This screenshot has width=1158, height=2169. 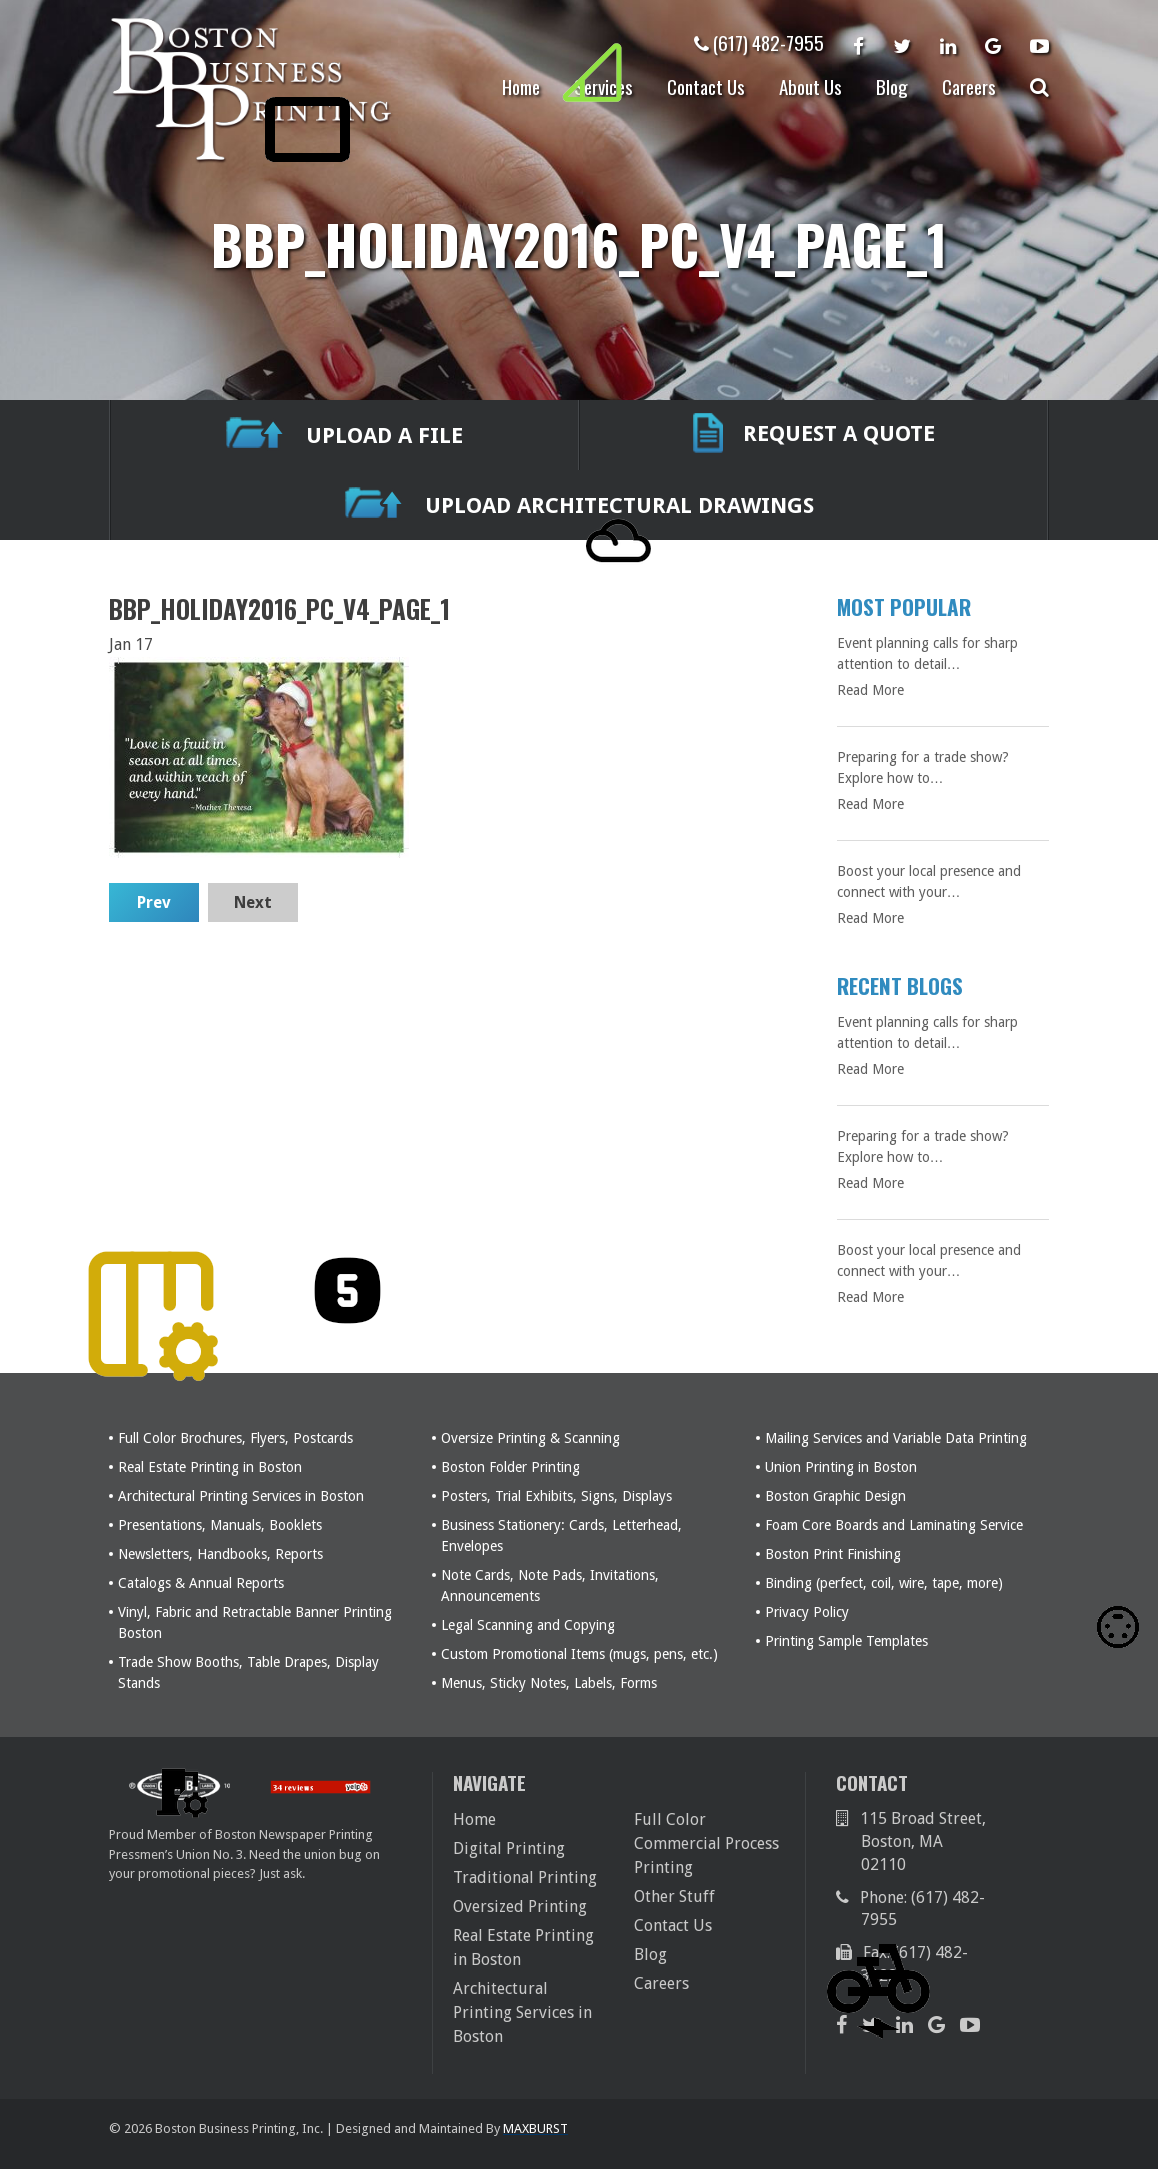 I want to click on crop image to landscape orientation, so click(x=307, y=129).